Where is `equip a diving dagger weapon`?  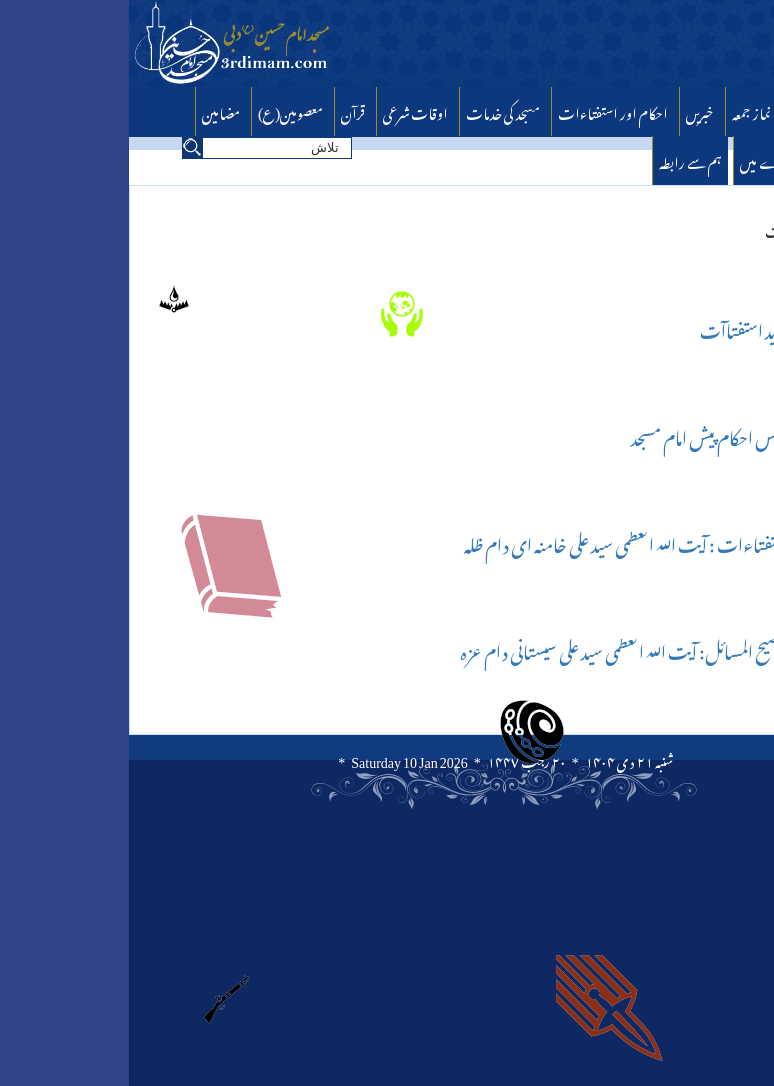
equip a diving dagger weapon is located at coordinates (609, 1008).